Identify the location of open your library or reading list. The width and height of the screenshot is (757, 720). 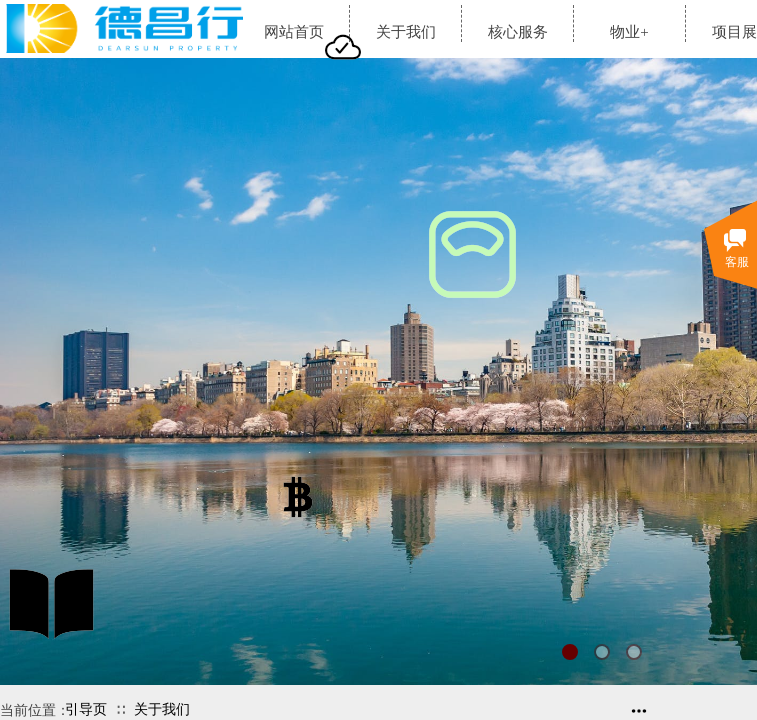
(51, 605).